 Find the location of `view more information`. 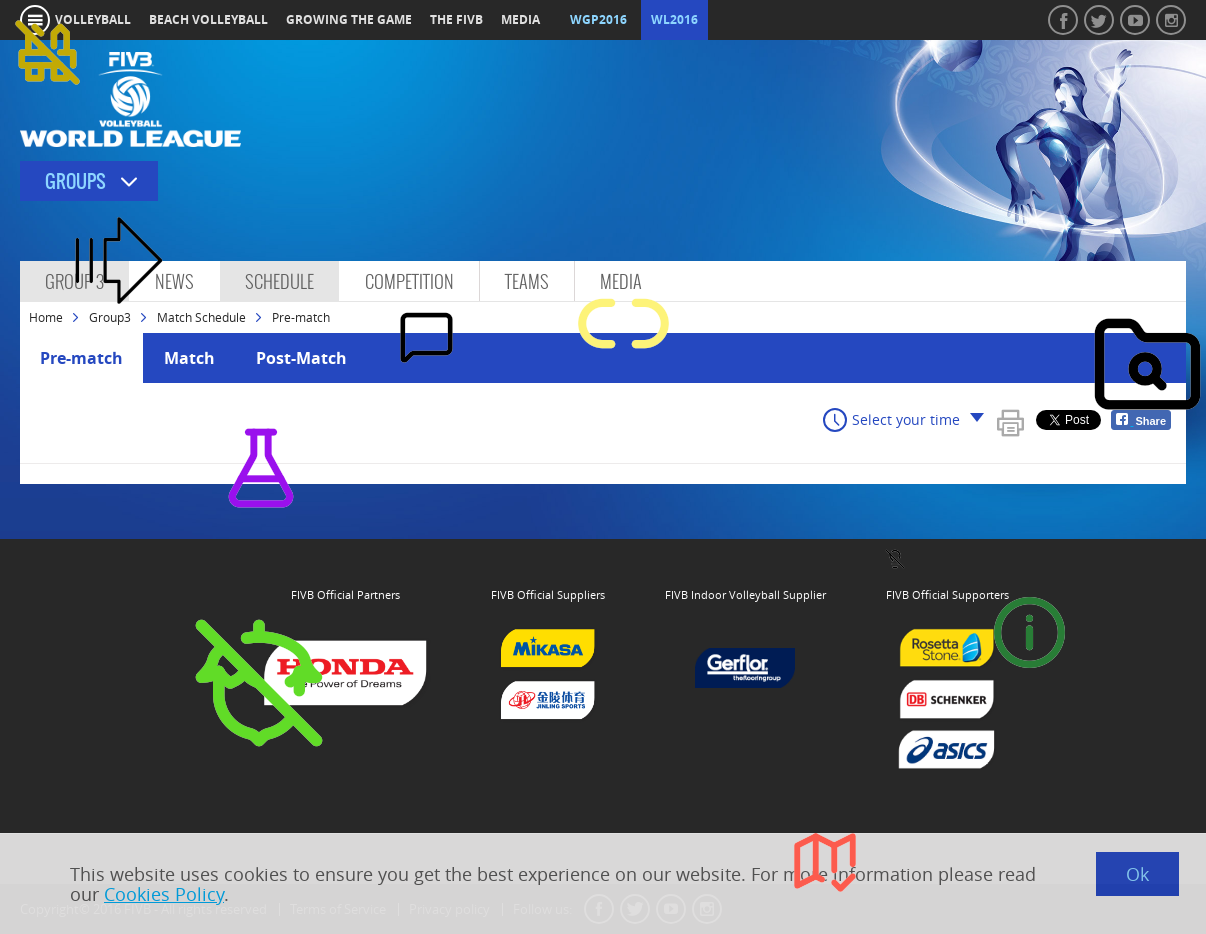

view more information is located at coordinates (1029, 632).